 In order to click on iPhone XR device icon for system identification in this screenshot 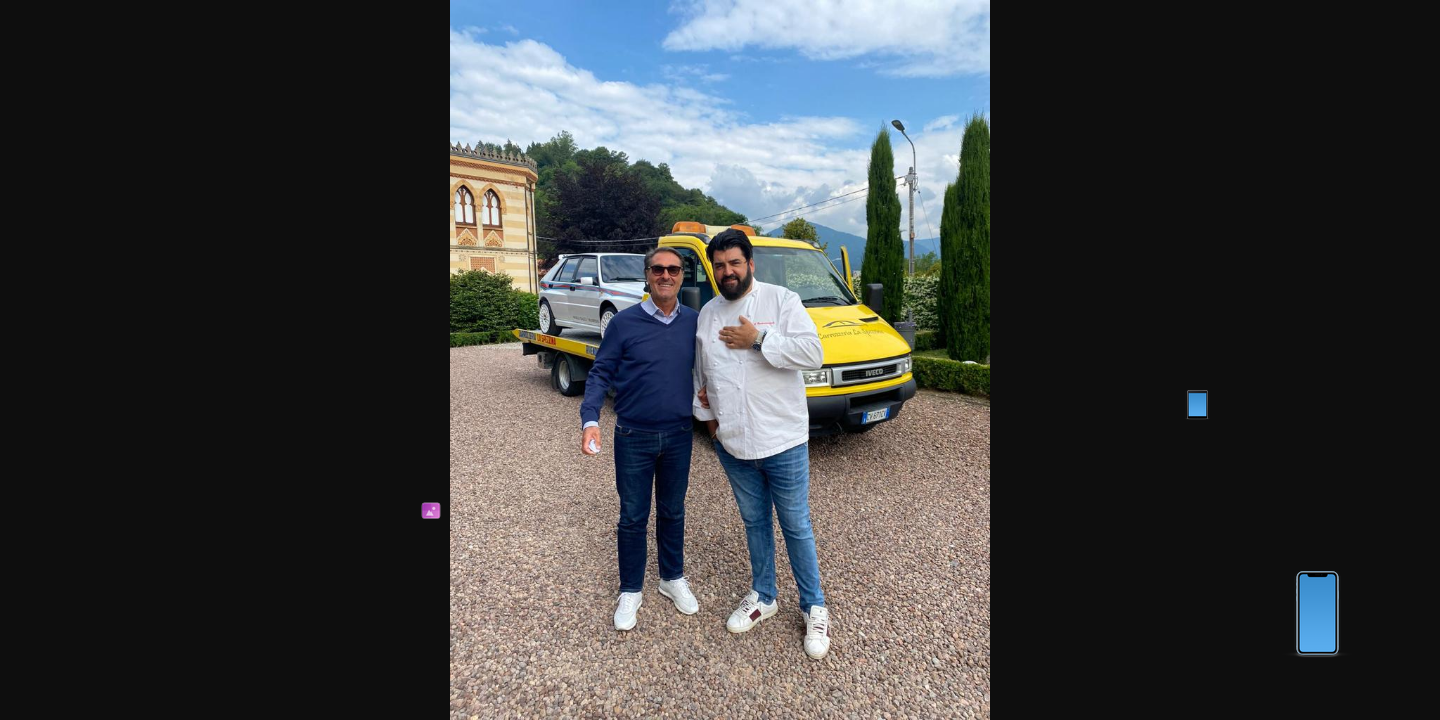, I will do `click(1317, 614)`.